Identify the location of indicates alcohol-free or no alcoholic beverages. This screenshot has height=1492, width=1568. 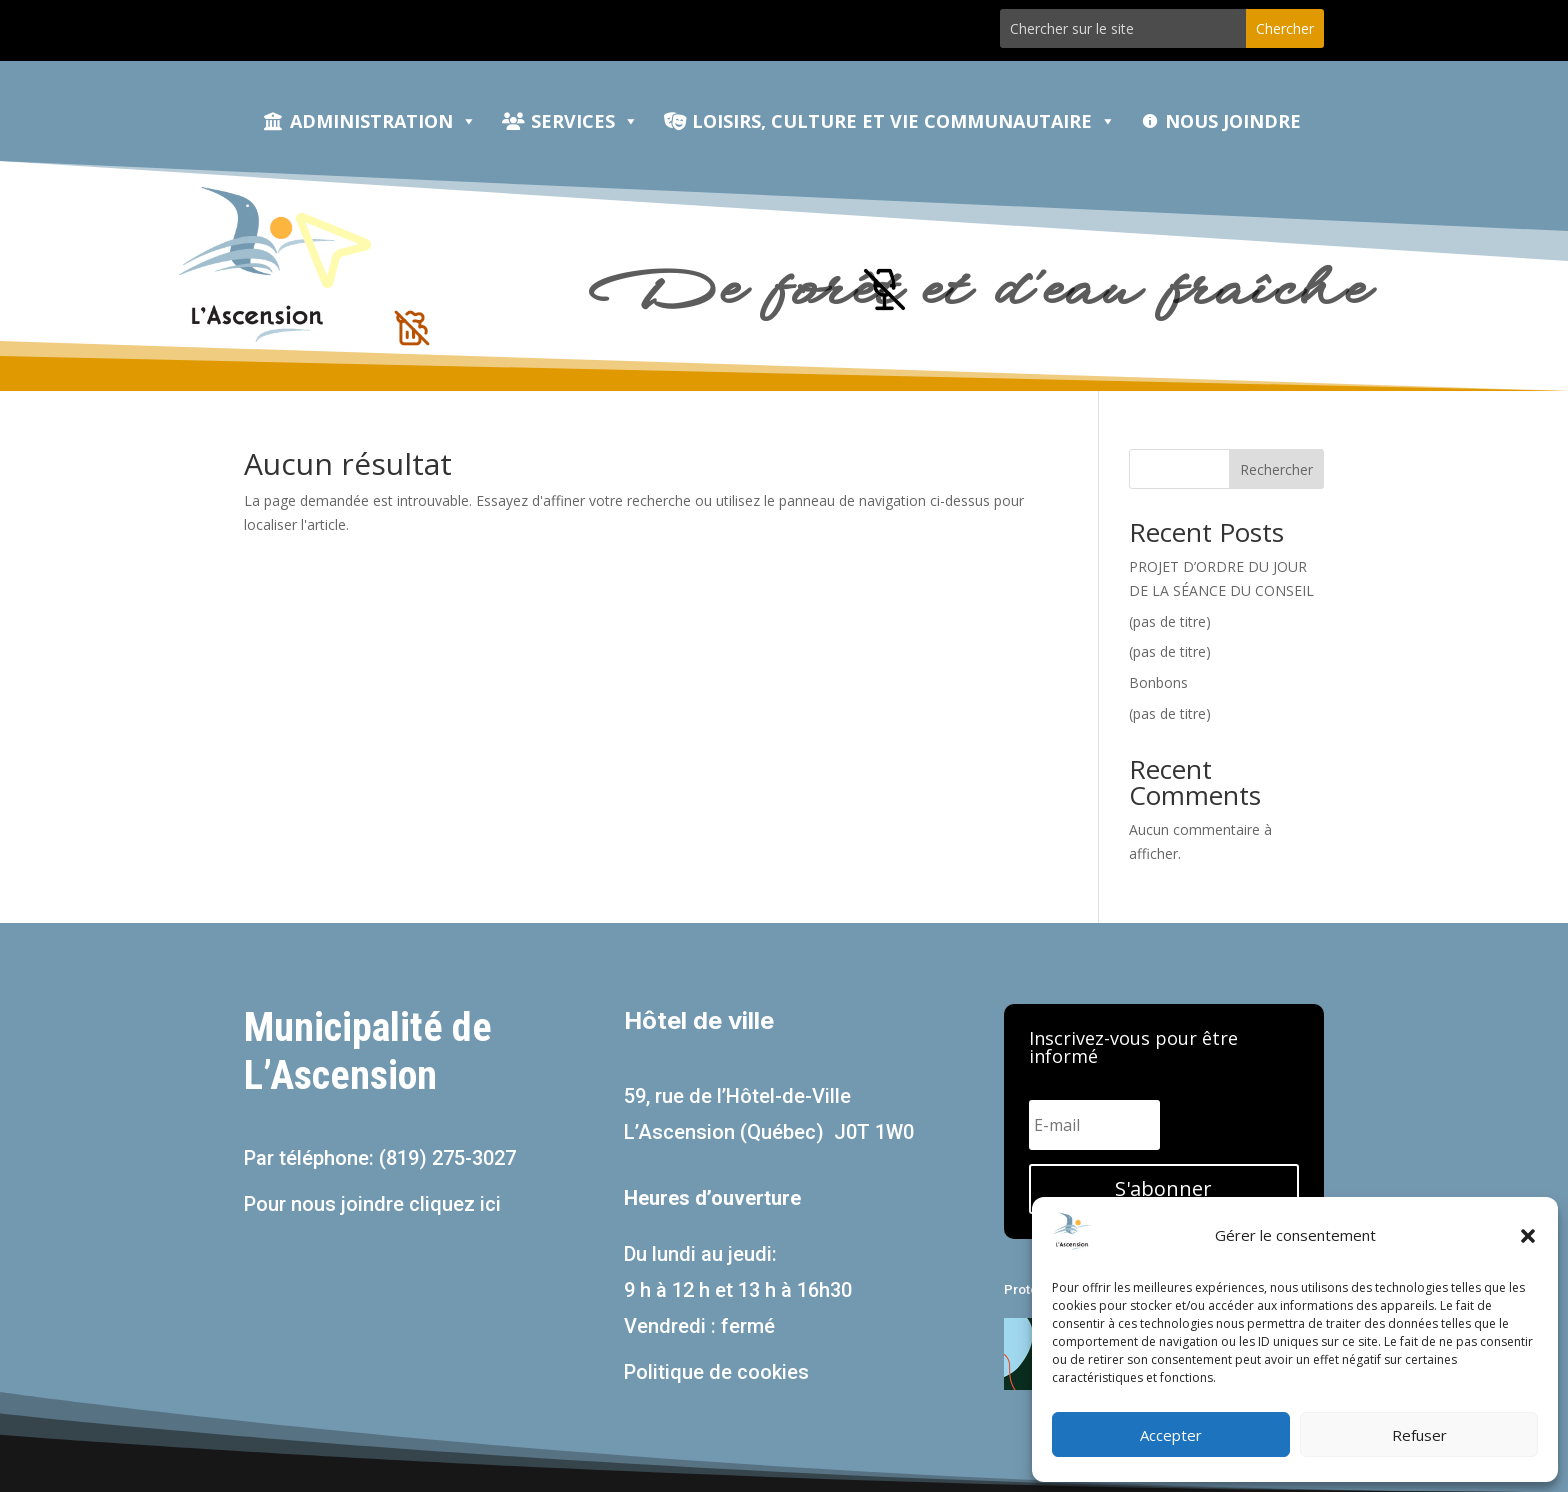
(884, 289).